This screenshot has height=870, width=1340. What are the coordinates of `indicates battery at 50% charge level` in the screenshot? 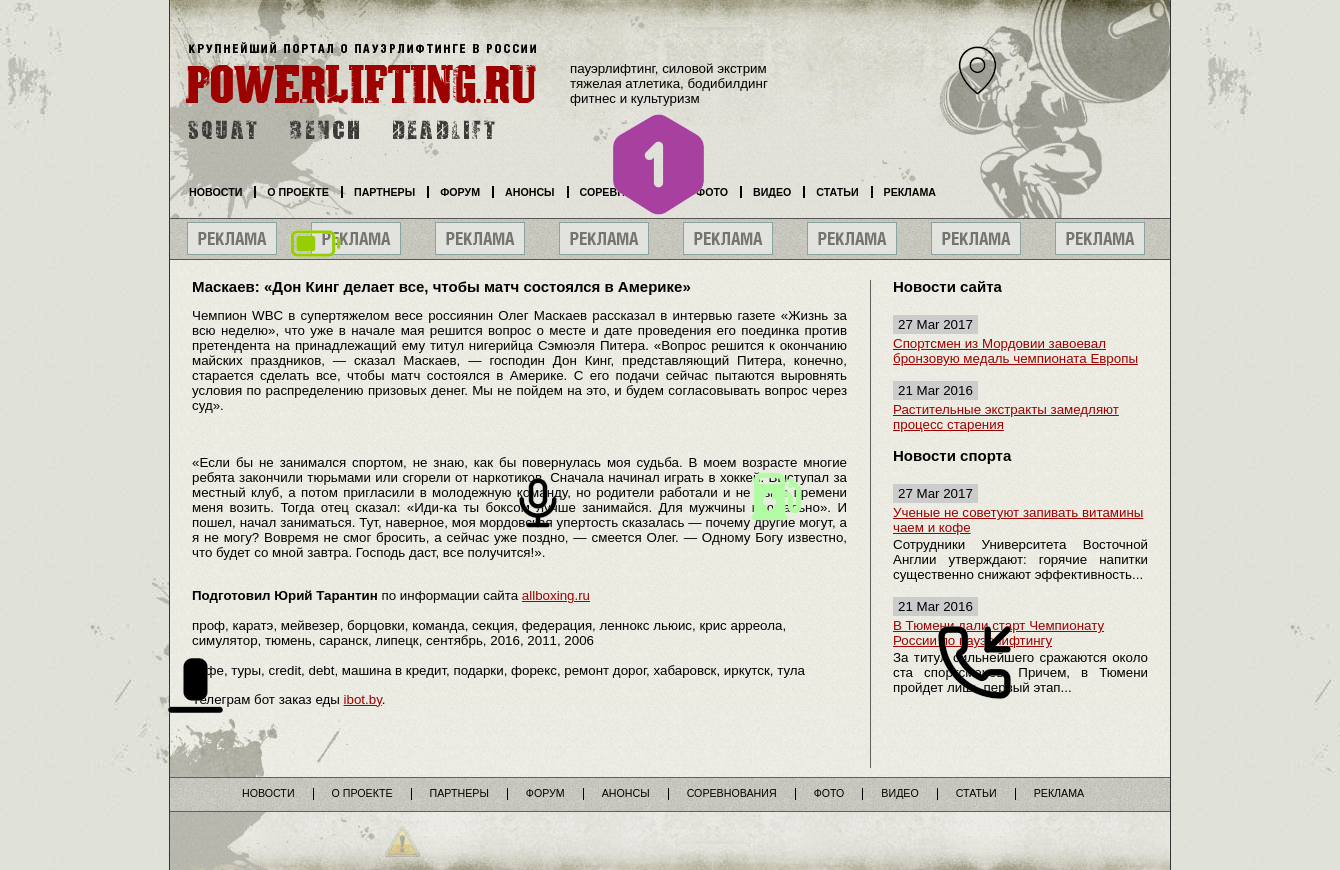 It's located at (315, 243).